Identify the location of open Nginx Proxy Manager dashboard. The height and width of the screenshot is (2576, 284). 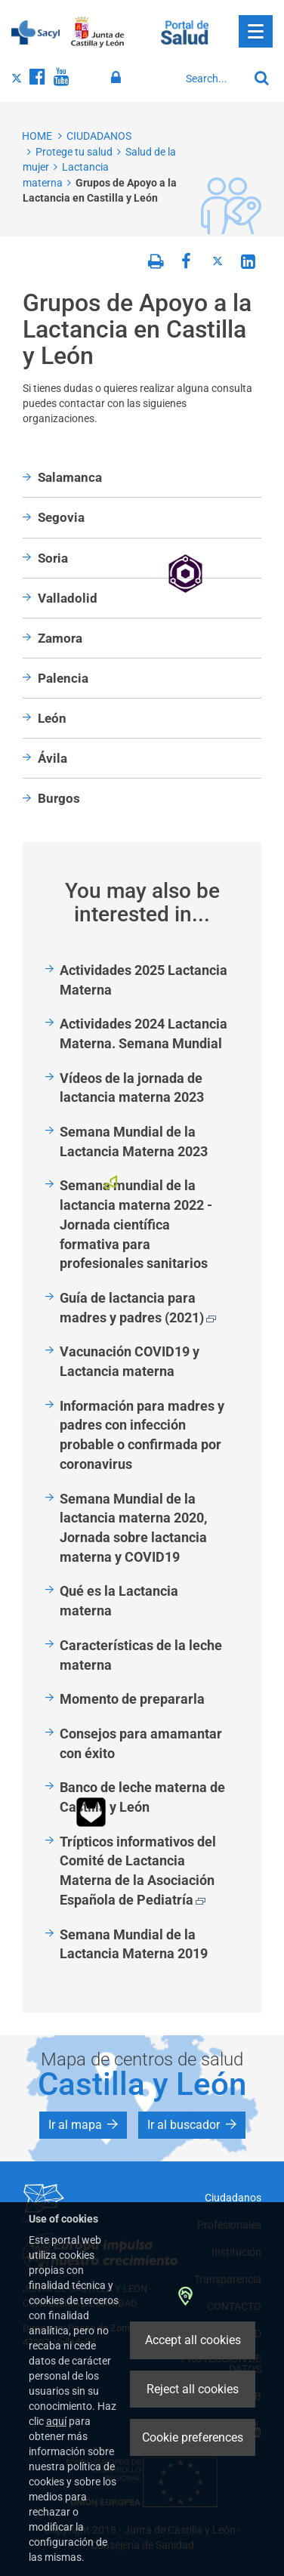
(185, 573).